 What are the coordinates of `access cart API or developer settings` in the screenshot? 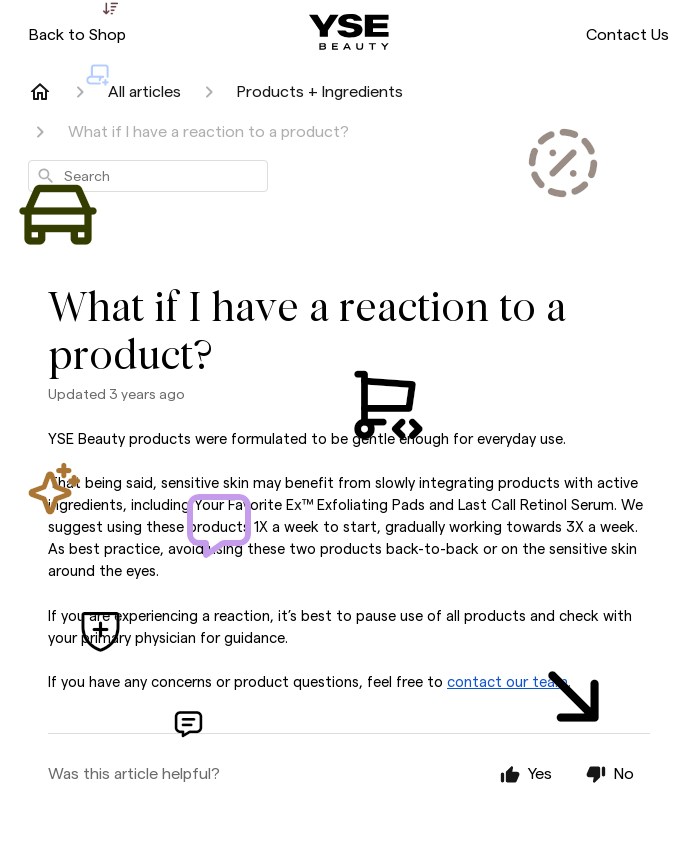 It's located at (385, 405).